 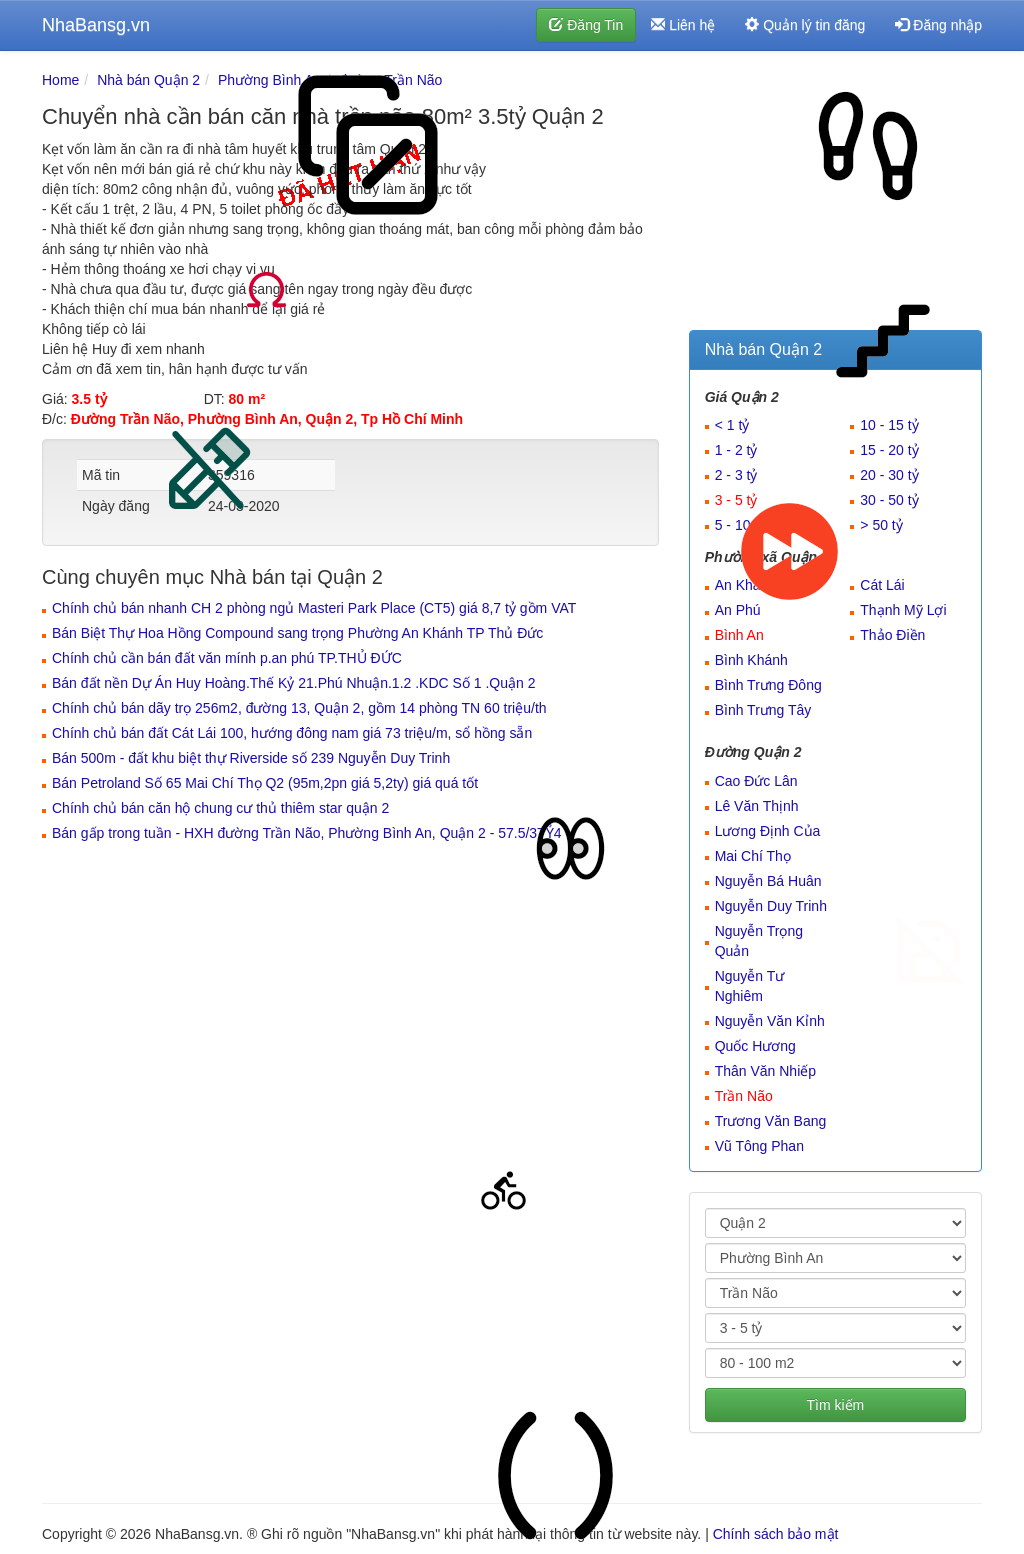 What do you see at coordinates (570, 848) in the screenshot?
I see `view who has seen your content` at bounding box center [570, 848].